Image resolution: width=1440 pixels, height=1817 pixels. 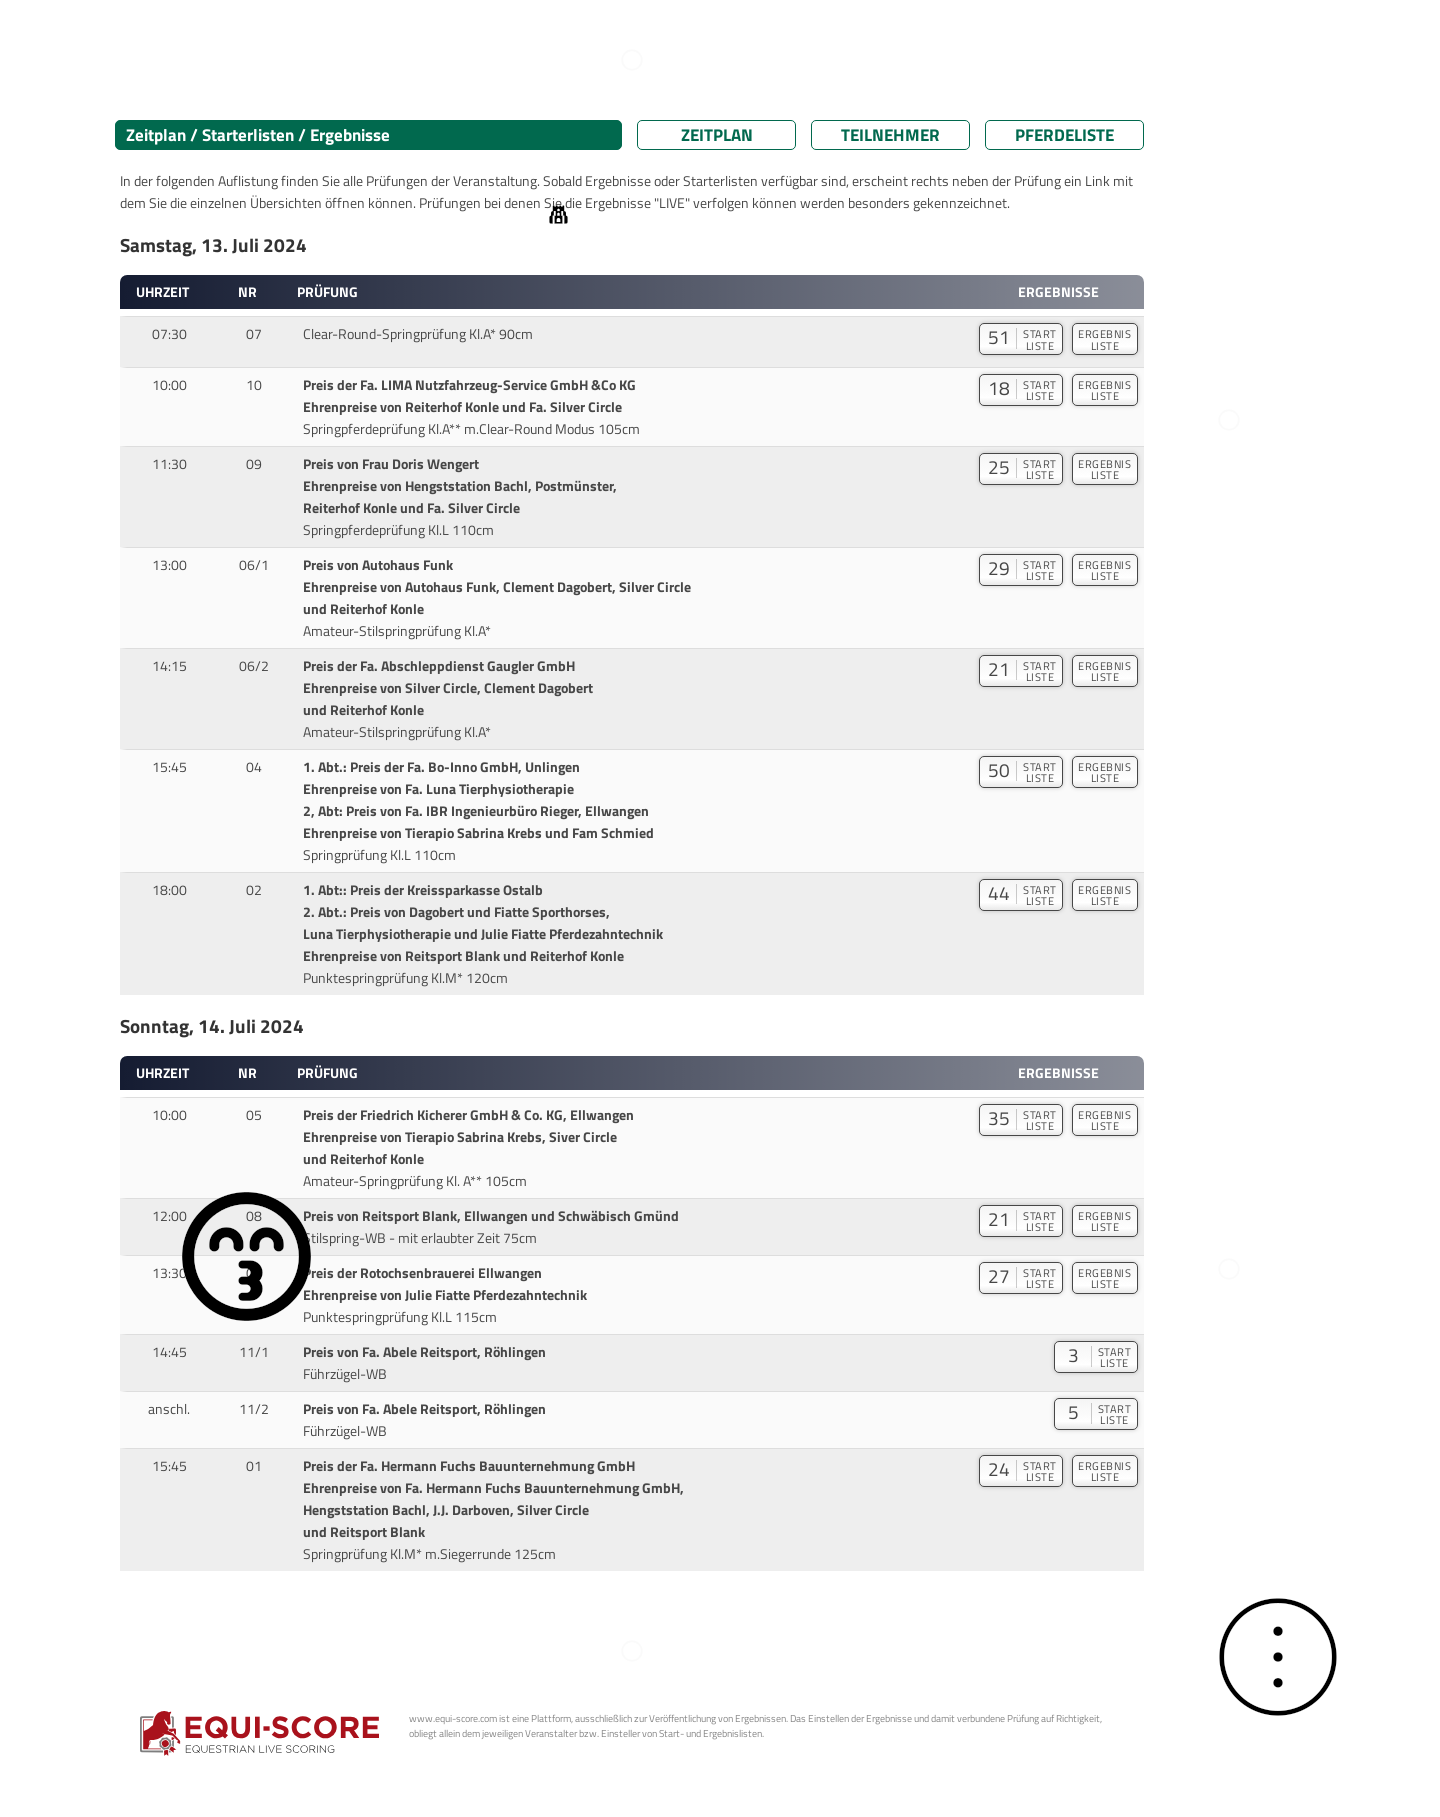 I want to click on access more options or actions, so click(x=1278, y=1657).